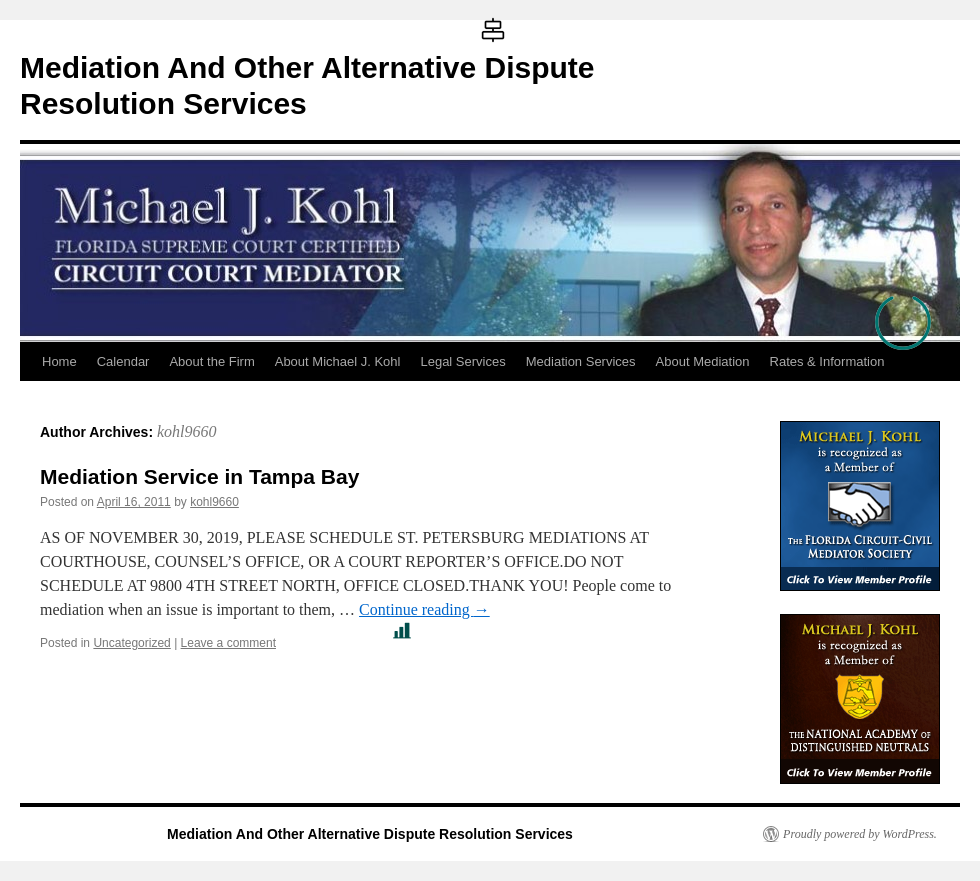 The height and width of the screenshot is (881, 980). What do you see at coordinates (402, 631) in the screenshot?
I see `view analytics or statistics` at bounding box center [402, 631].